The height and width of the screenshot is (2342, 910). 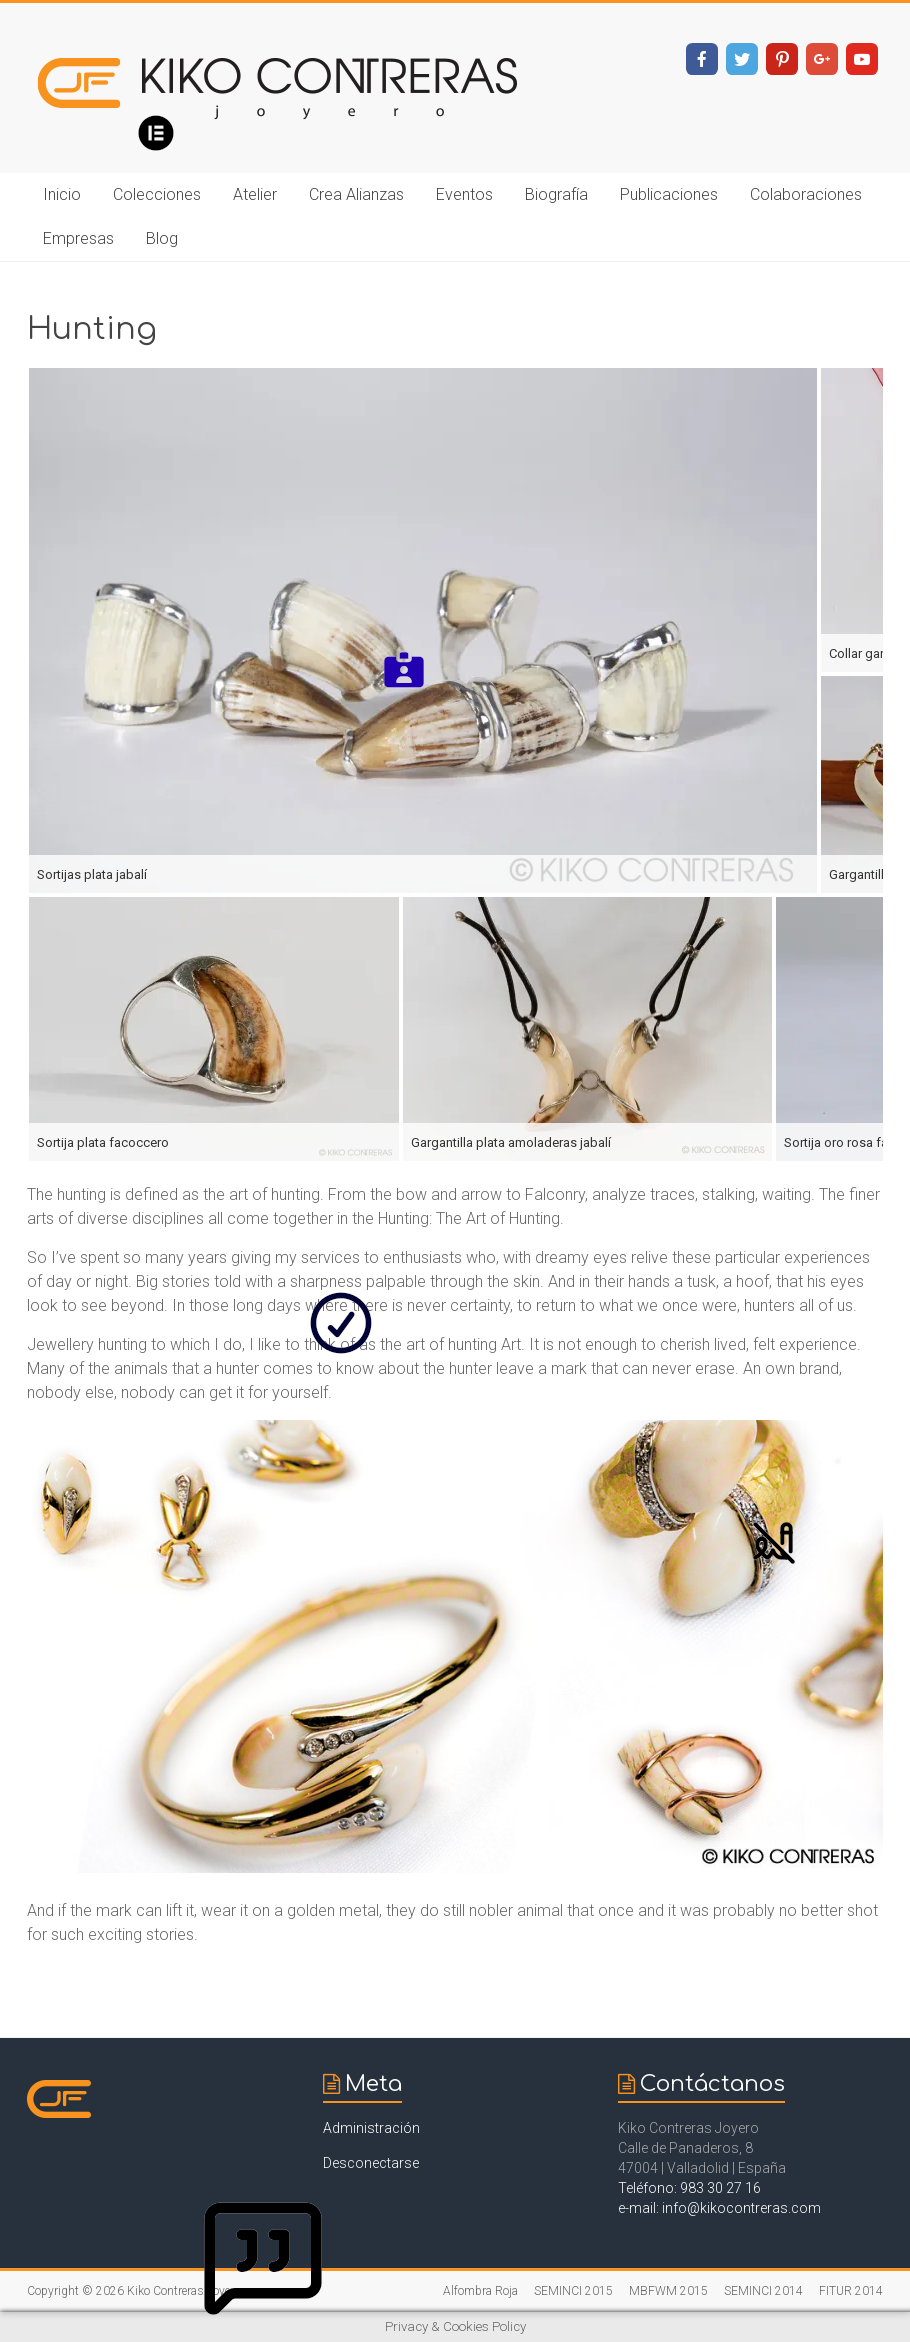 What do you see at coordinates (156, 133) in the screenshot?
I see `elementor website builder logo` at bounding box center [156, 133].